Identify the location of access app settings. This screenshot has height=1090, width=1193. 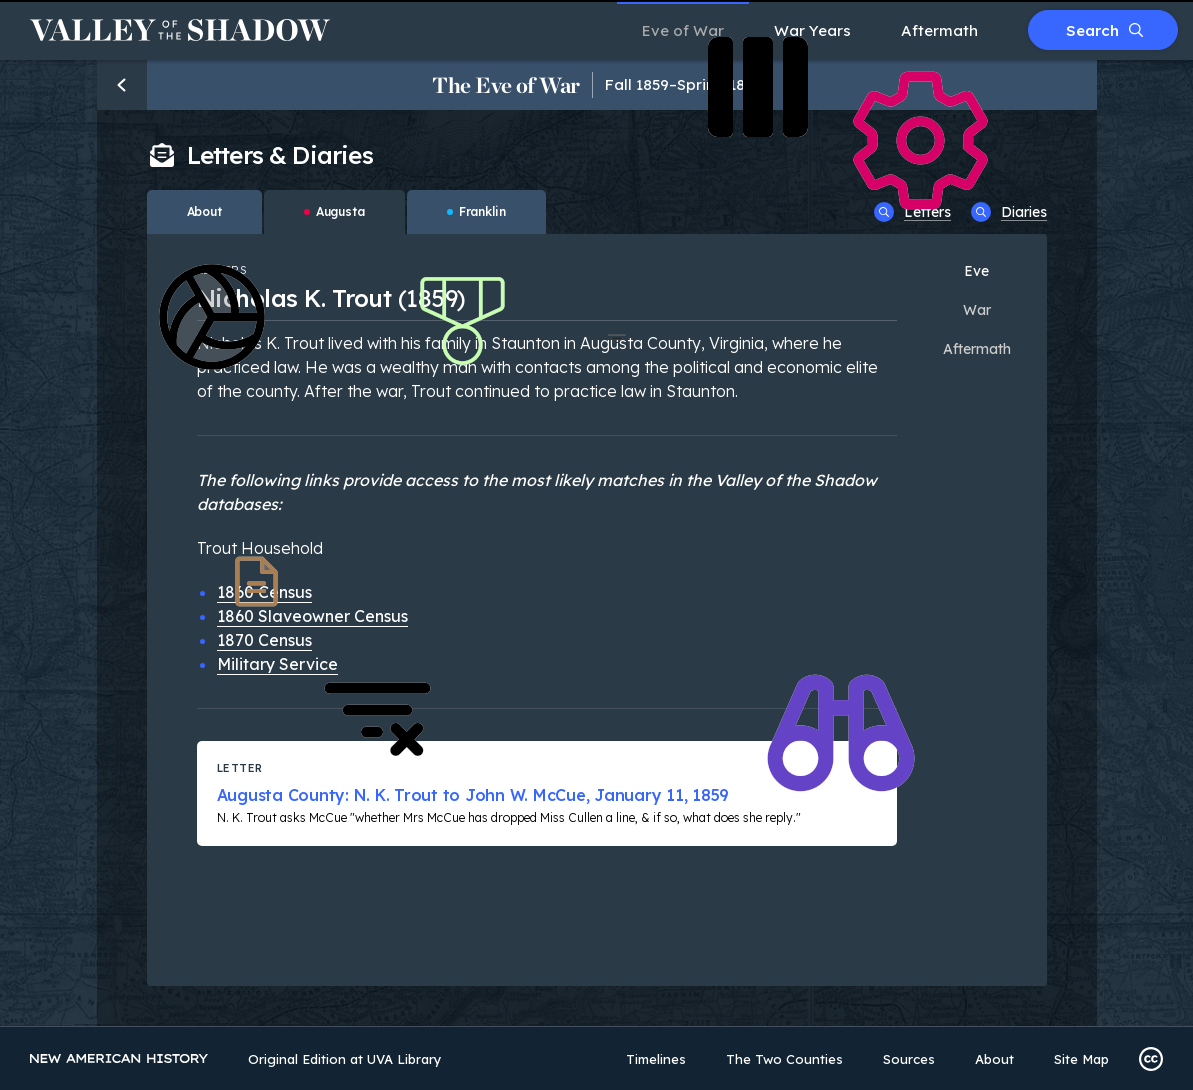
(920, 140).